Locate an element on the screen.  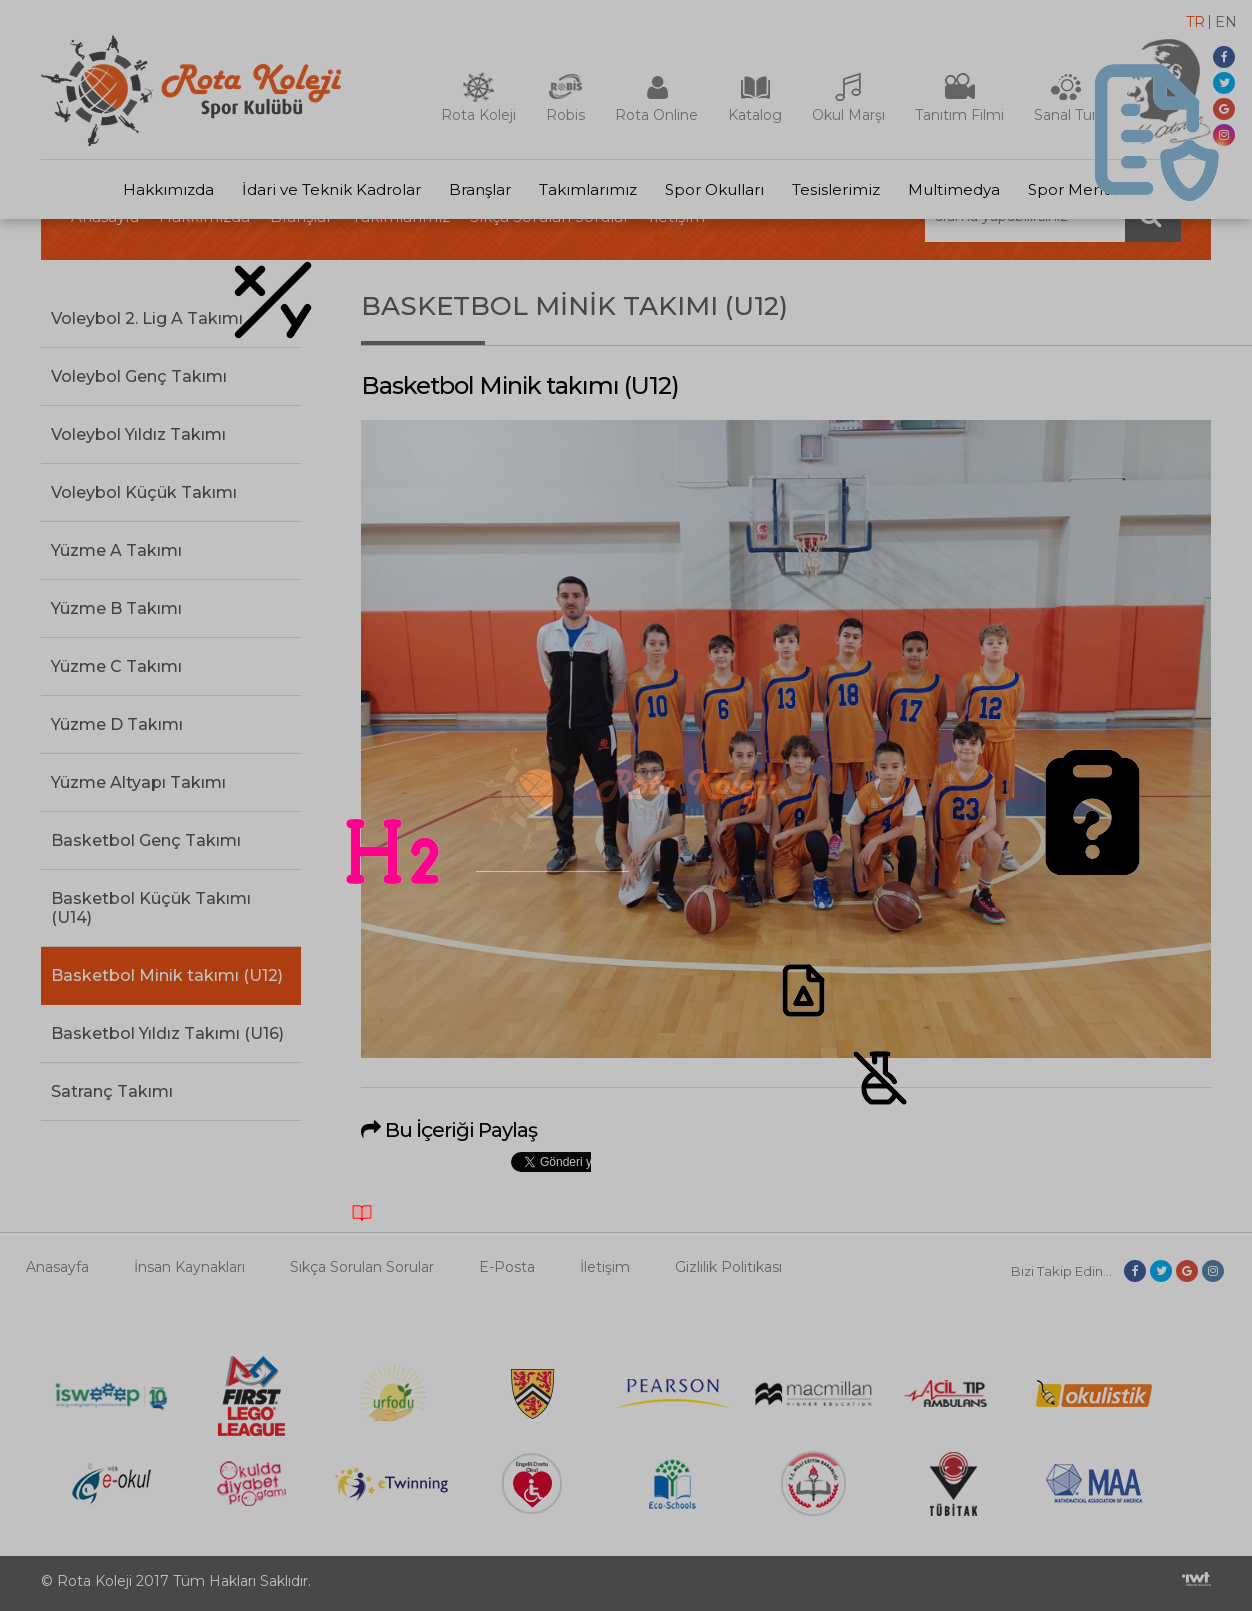
disable lab or experimental features is located at coordinates (880, 1078).